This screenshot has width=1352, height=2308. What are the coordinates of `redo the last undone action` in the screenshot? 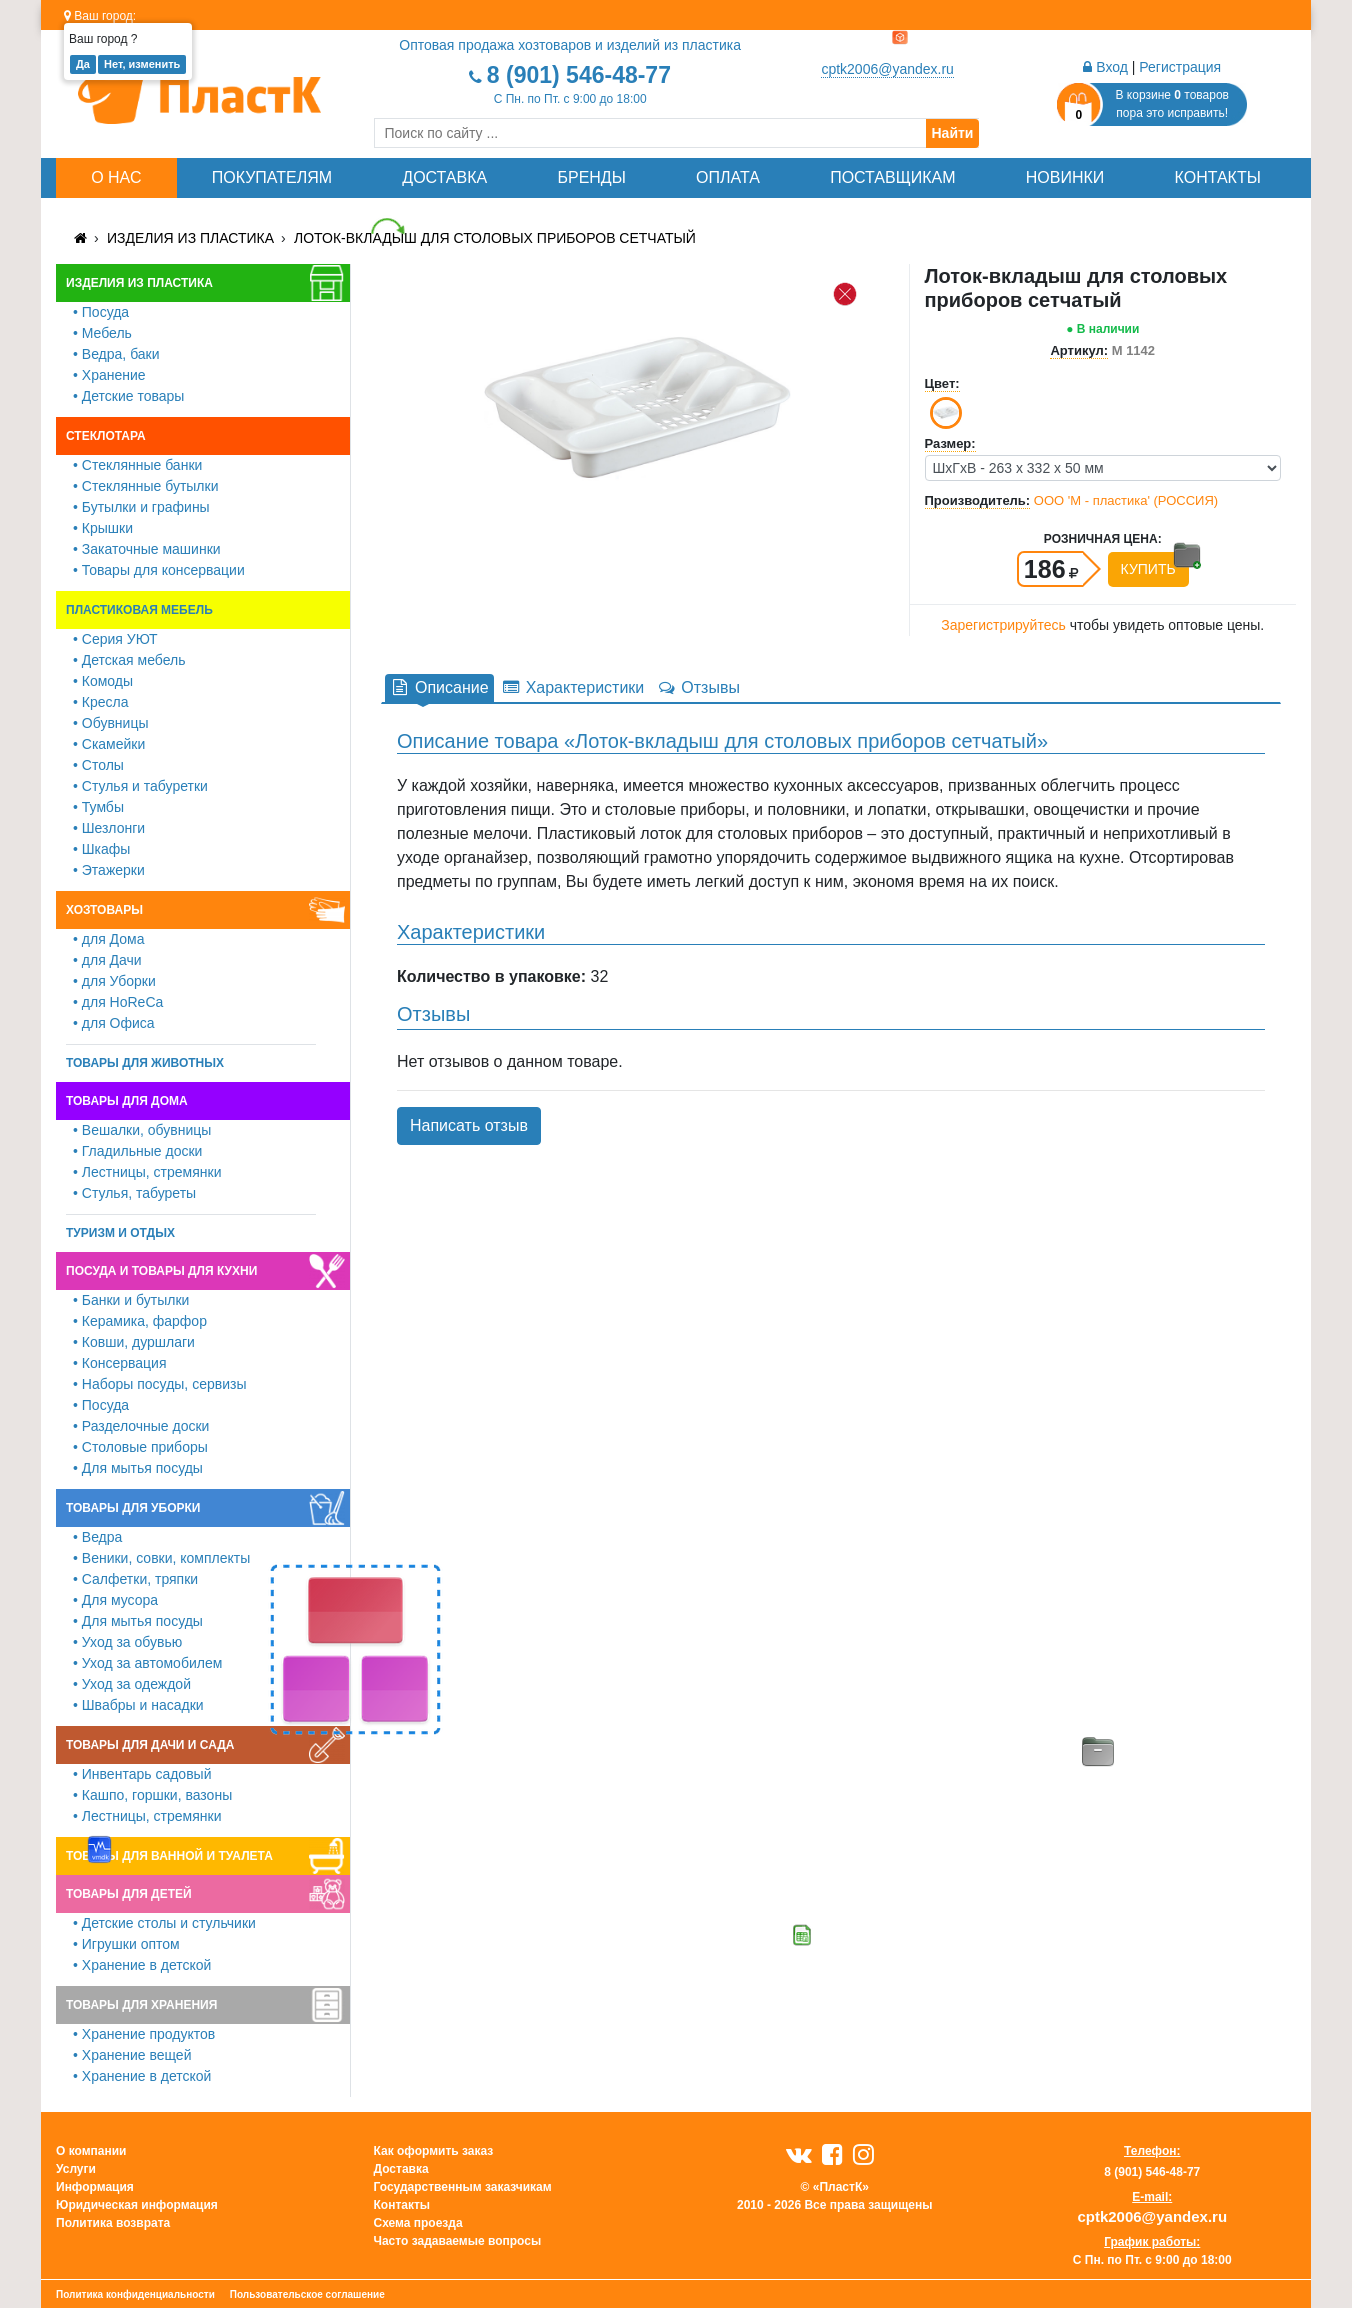 It's located at (387, 226).